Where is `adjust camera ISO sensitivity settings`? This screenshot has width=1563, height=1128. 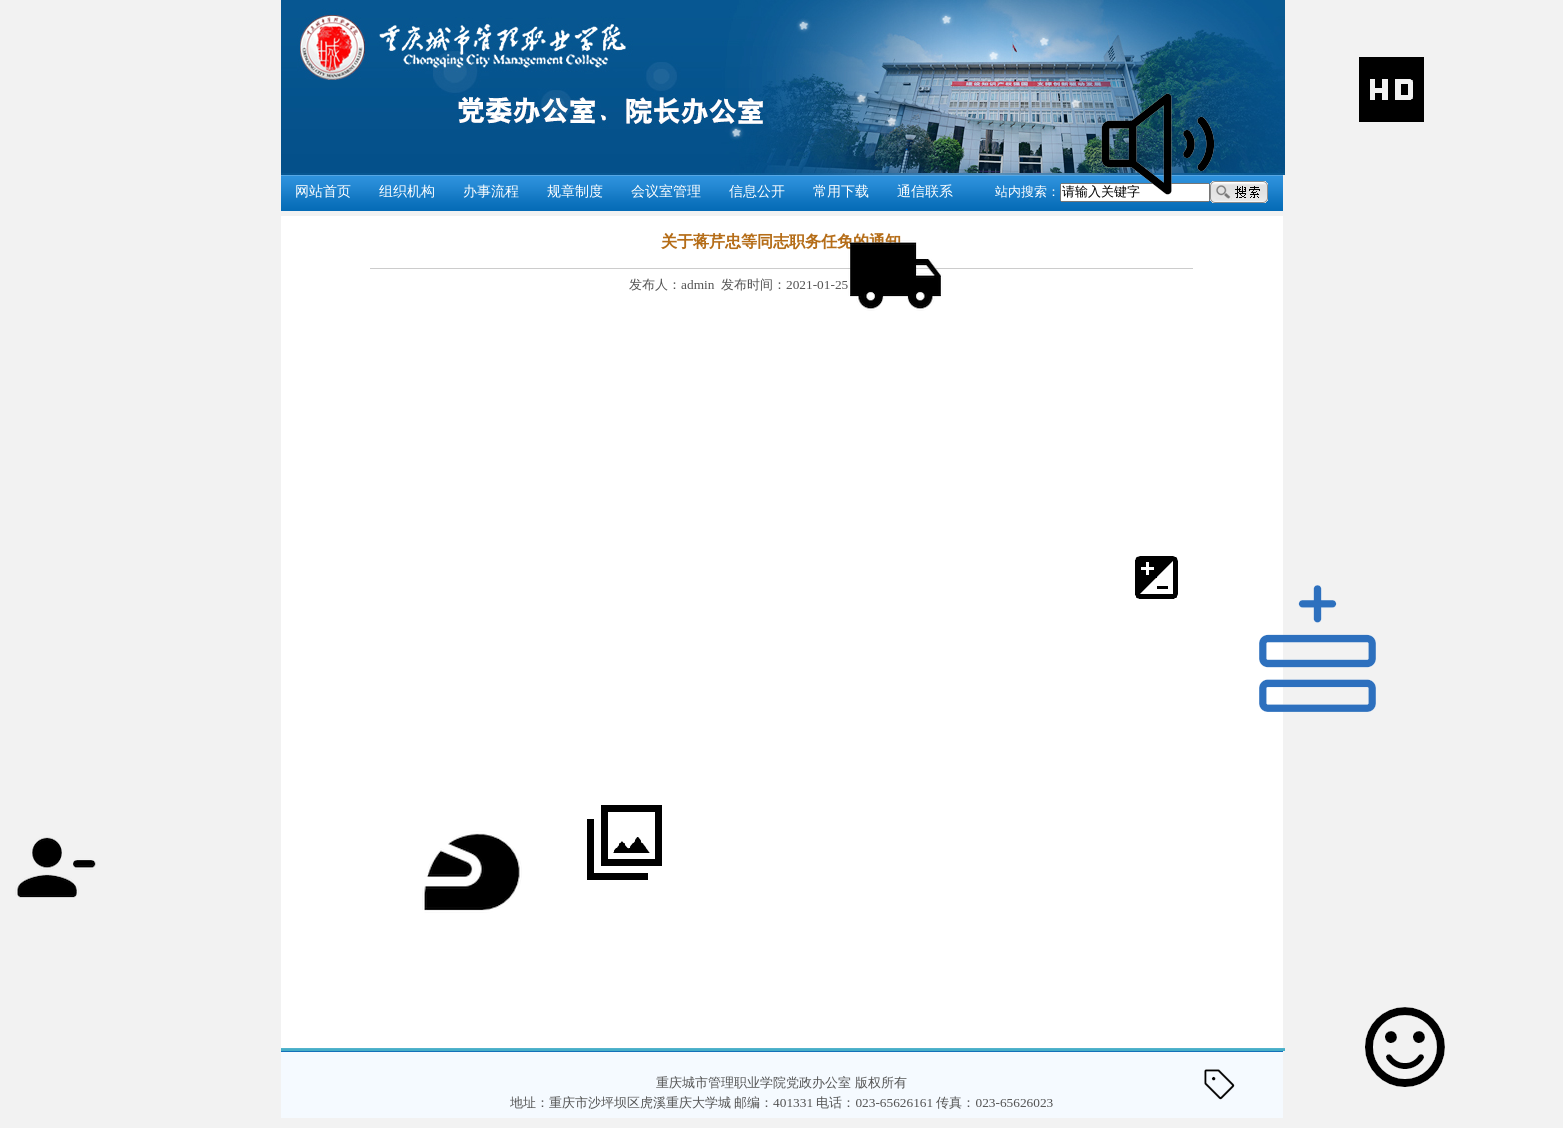
adjust camera ISO sensitivity settings is located at coordinates (1156, 577).